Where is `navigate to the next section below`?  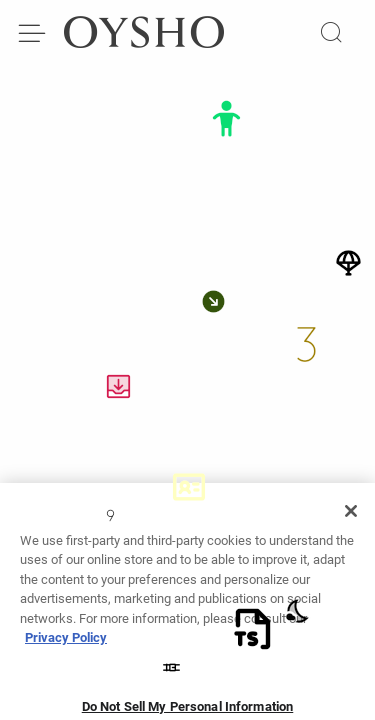
navigate to the next section below is located at coordinates (213, 301).